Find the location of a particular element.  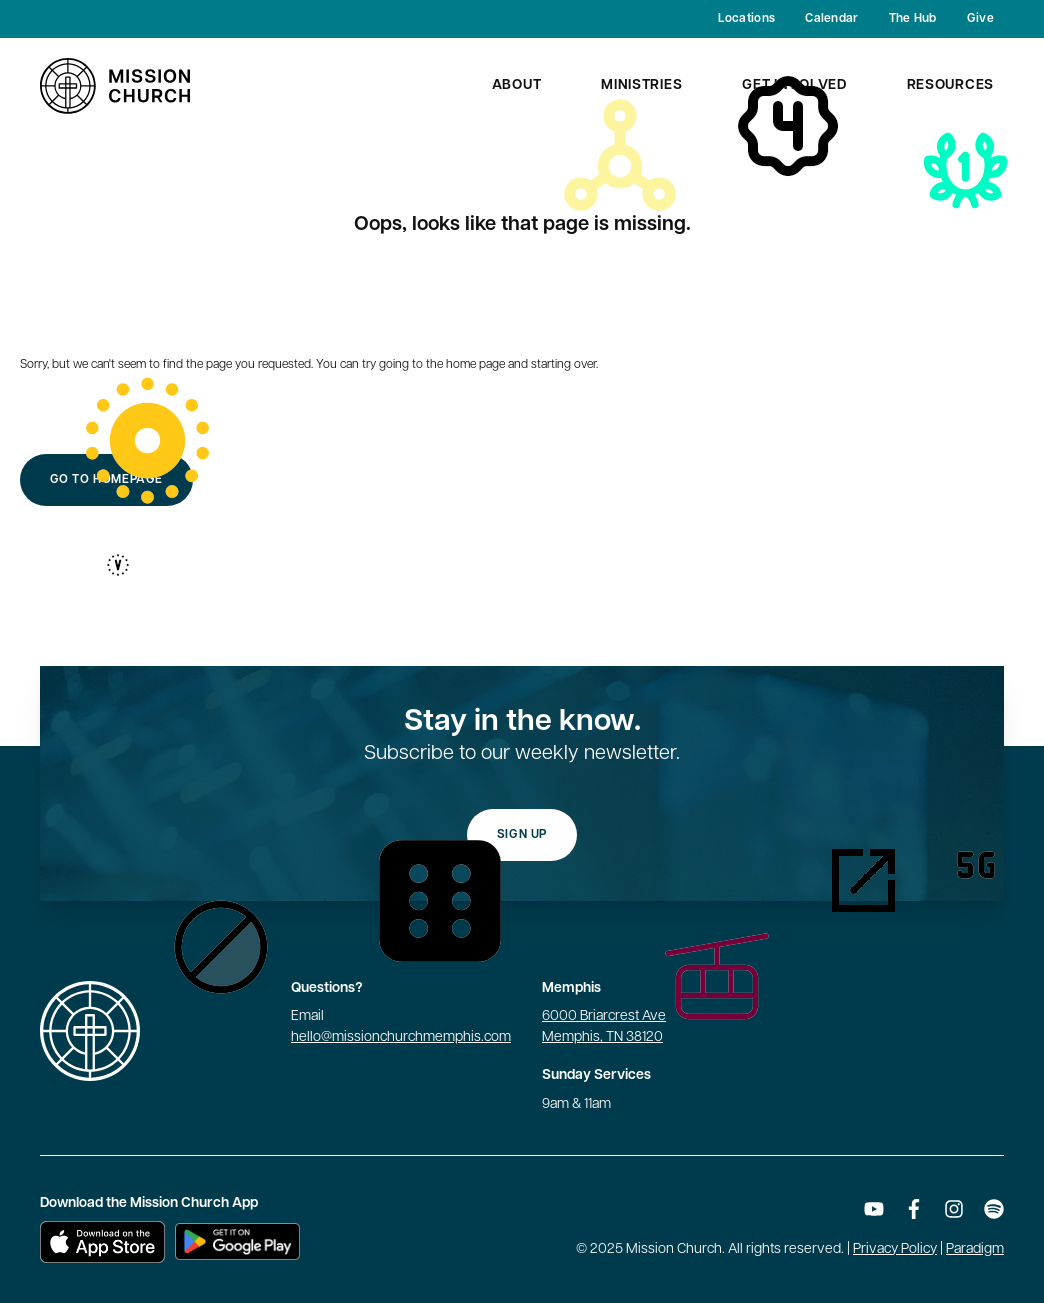

open link in a new tab or window is located at coordinates (863, 880).